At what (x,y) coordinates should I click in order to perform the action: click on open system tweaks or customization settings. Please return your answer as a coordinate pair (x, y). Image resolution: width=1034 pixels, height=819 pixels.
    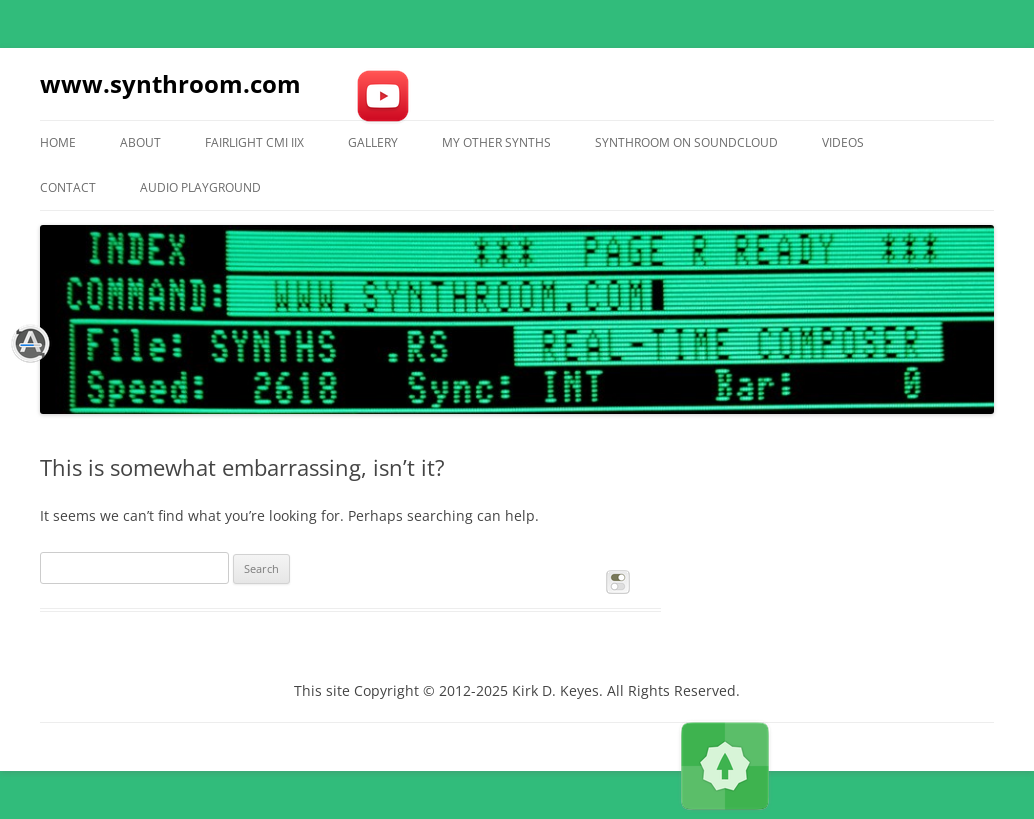
    Looking at the image, I should click on (618, 582).